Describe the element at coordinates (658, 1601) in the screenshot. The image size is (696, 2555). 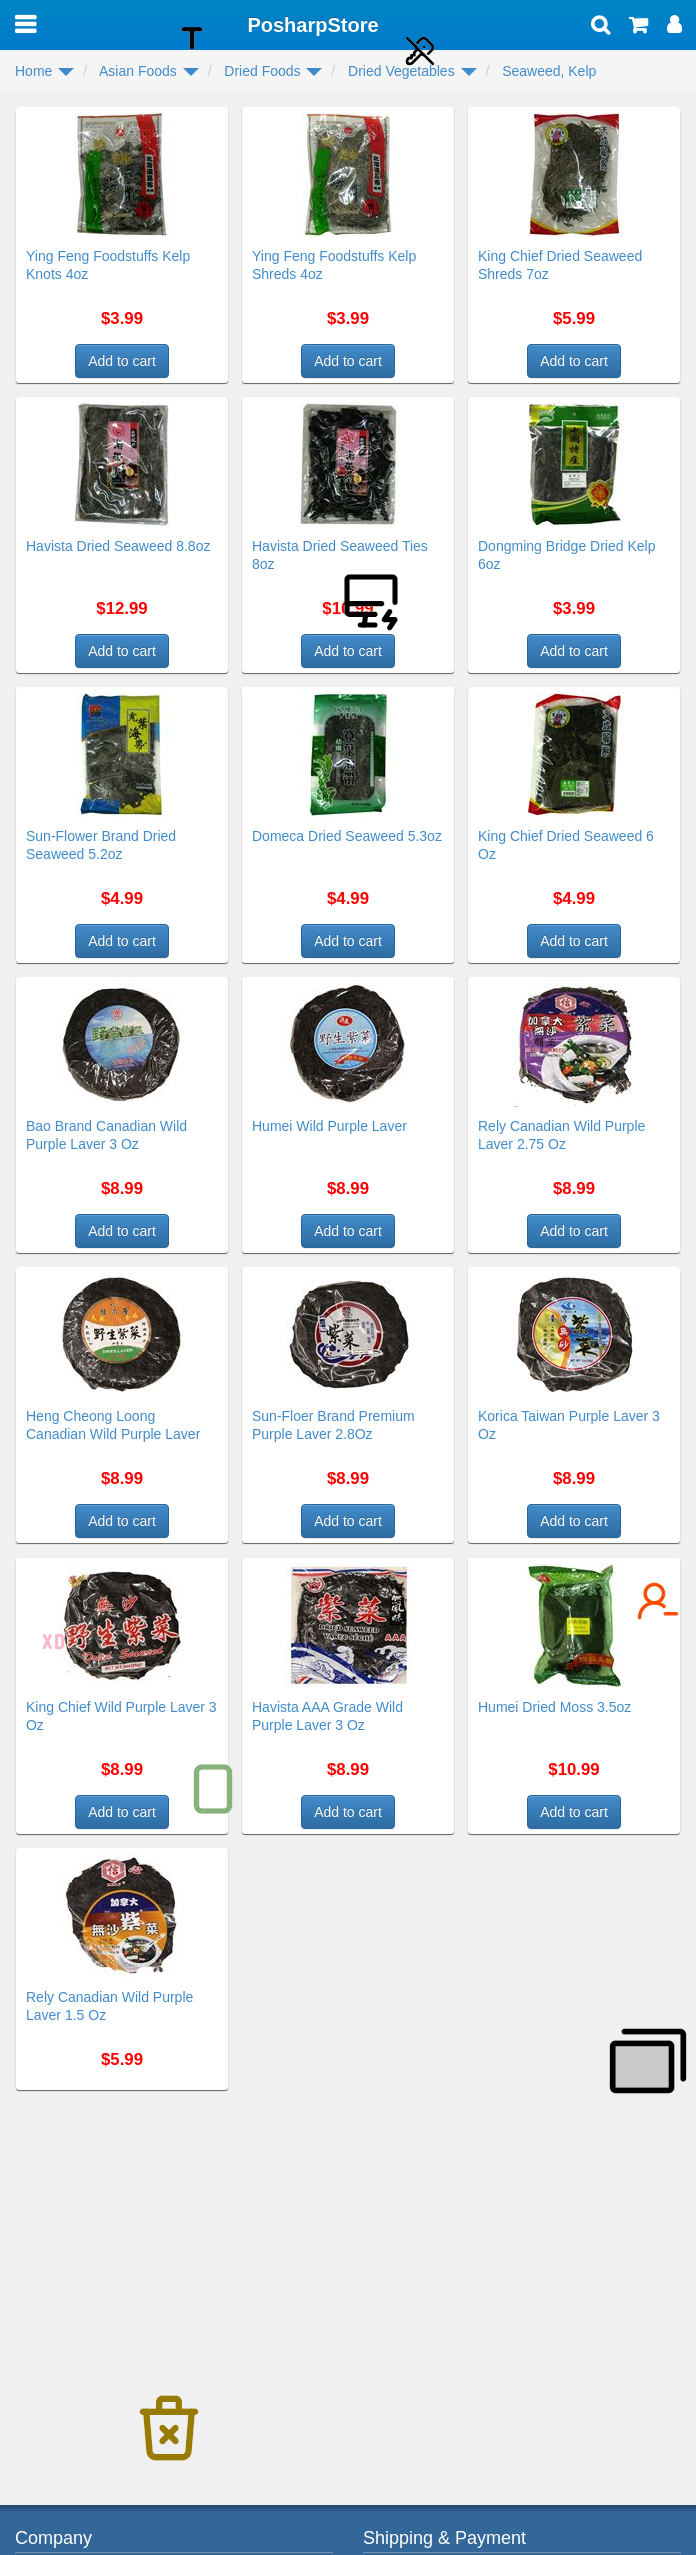
I see `remove a user or contact` at that location.